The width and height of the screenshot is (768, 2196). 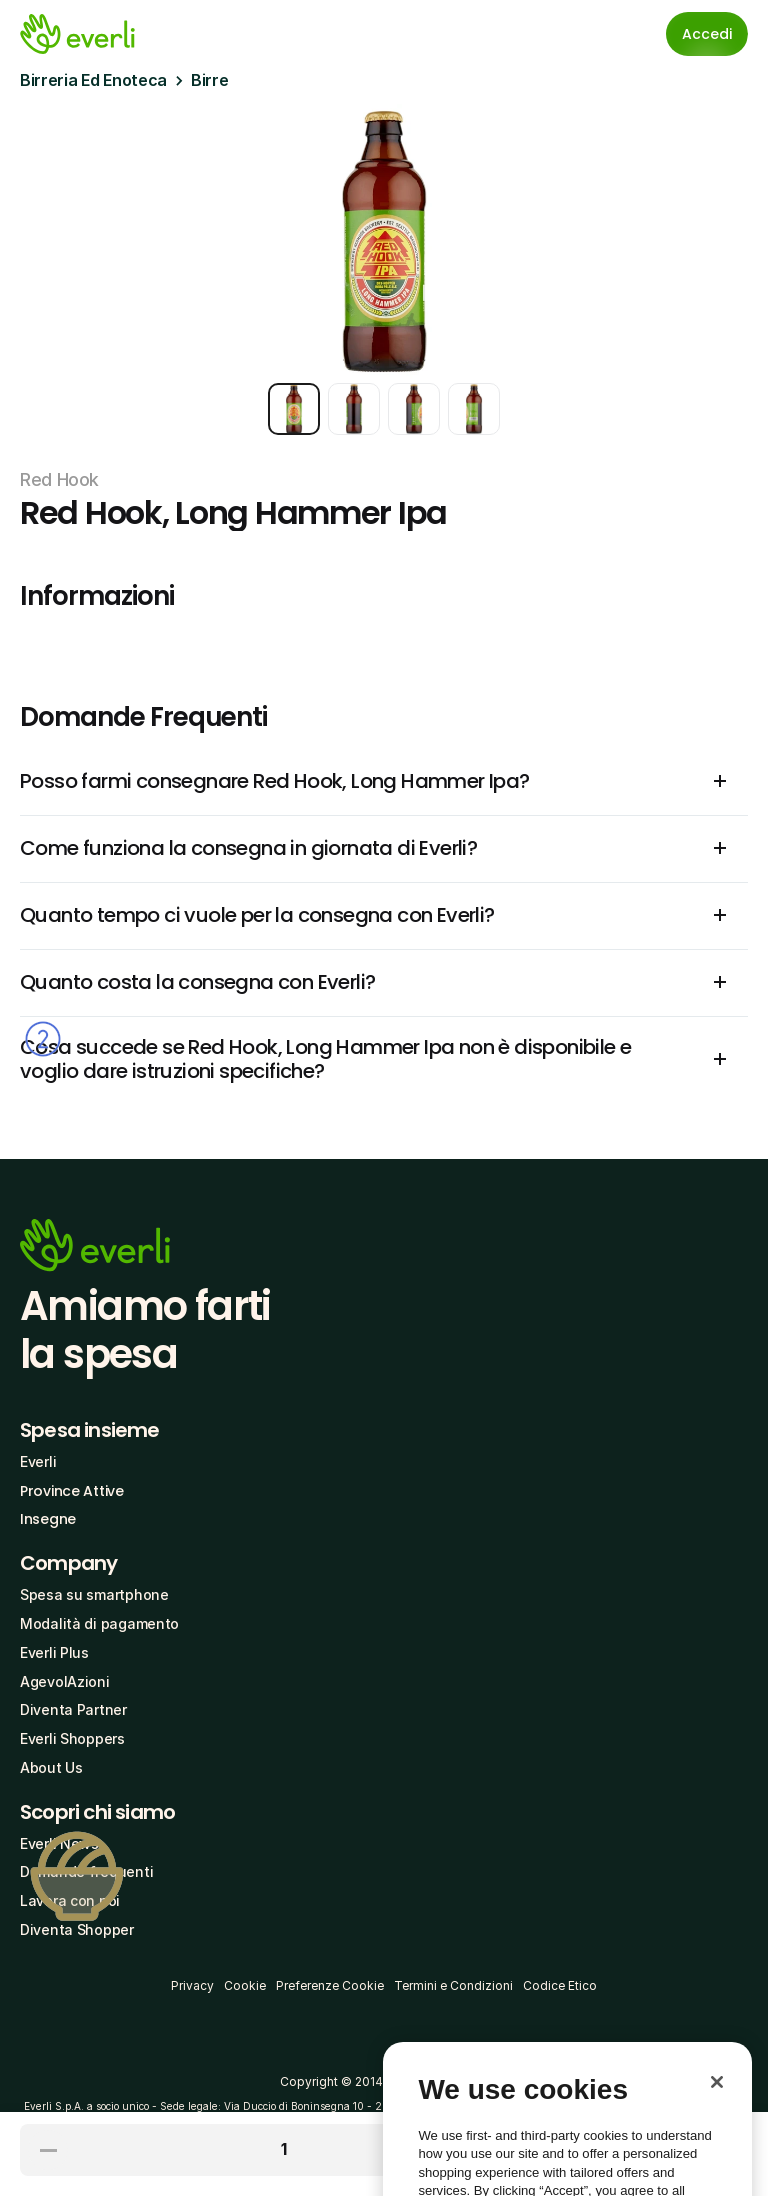 I want to click on view food or meal options, so click(x=77, y=1878).